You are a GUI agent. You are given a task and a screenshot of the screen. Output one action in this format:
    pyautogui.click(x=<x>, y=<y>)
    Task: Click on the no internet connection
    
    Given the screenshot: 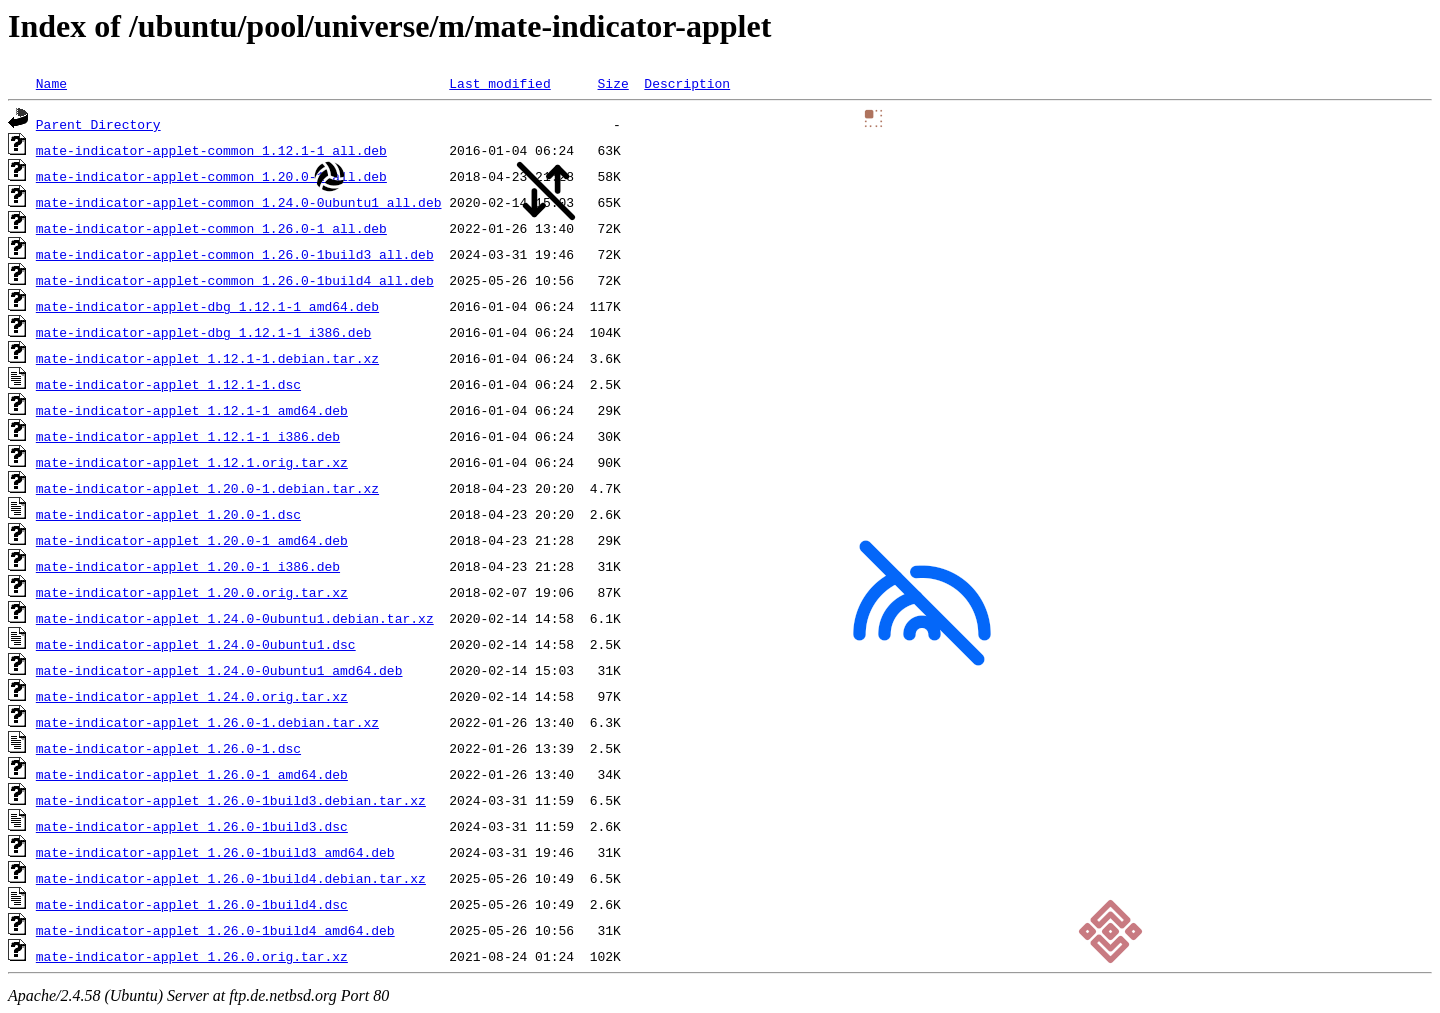 What is the action you would take?
    pyautogui.click(x=922, y=603)
    